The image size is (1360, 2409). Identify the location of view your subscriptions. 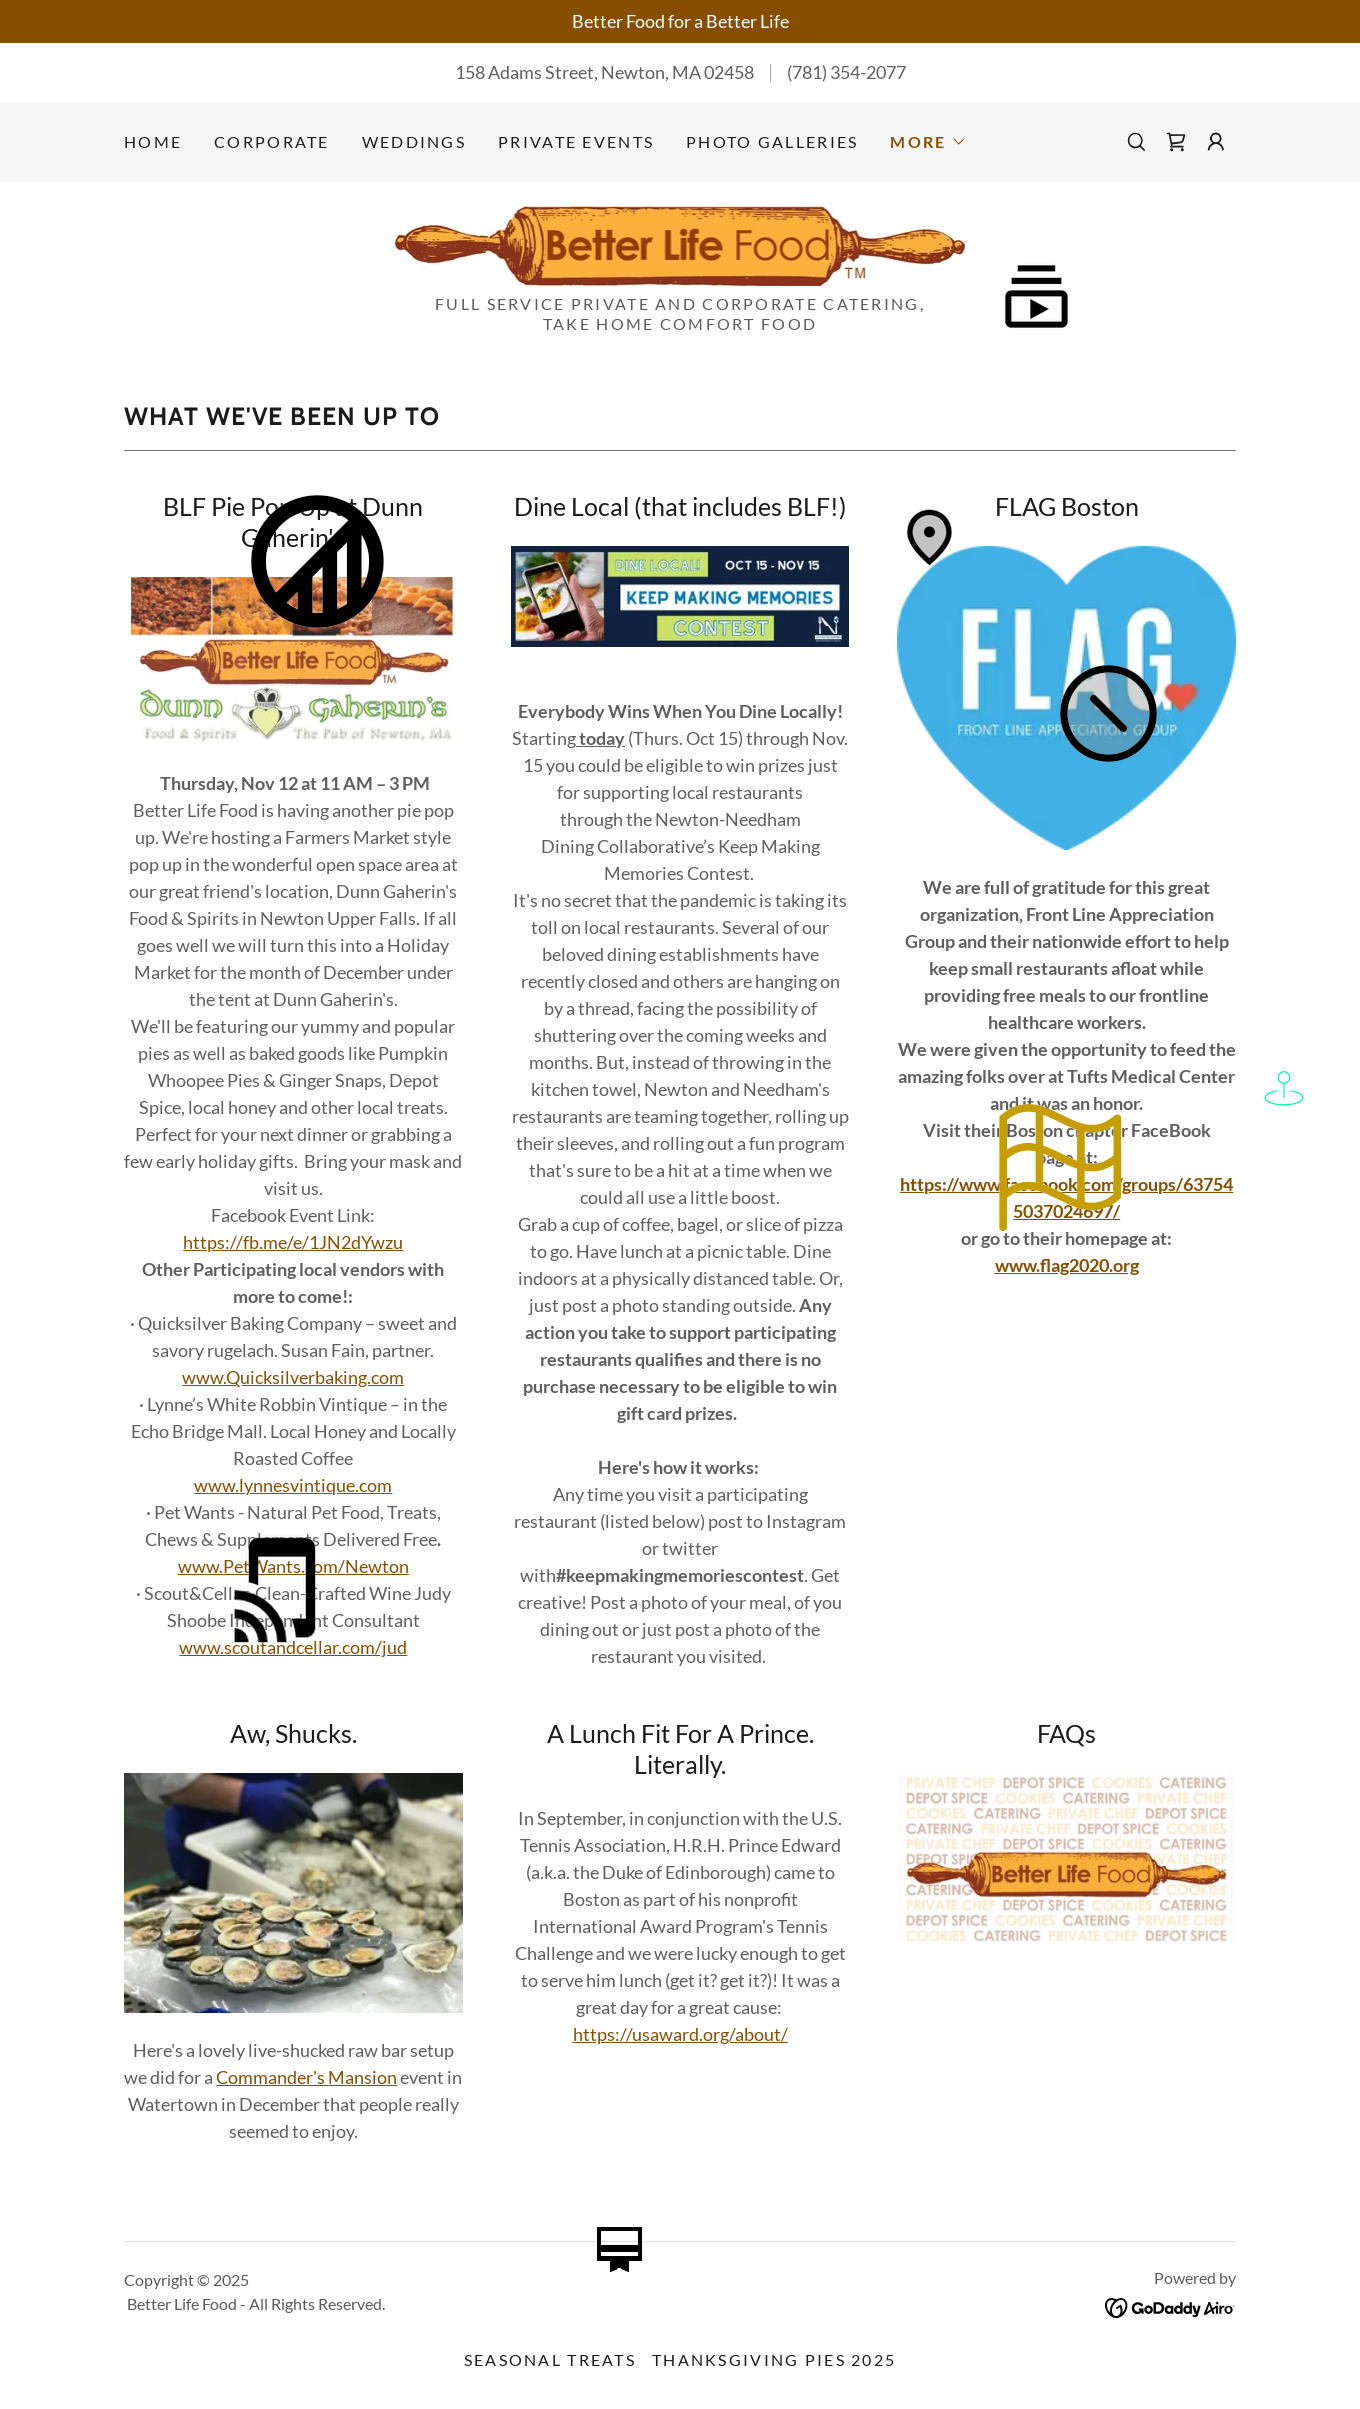
(1036, 296).